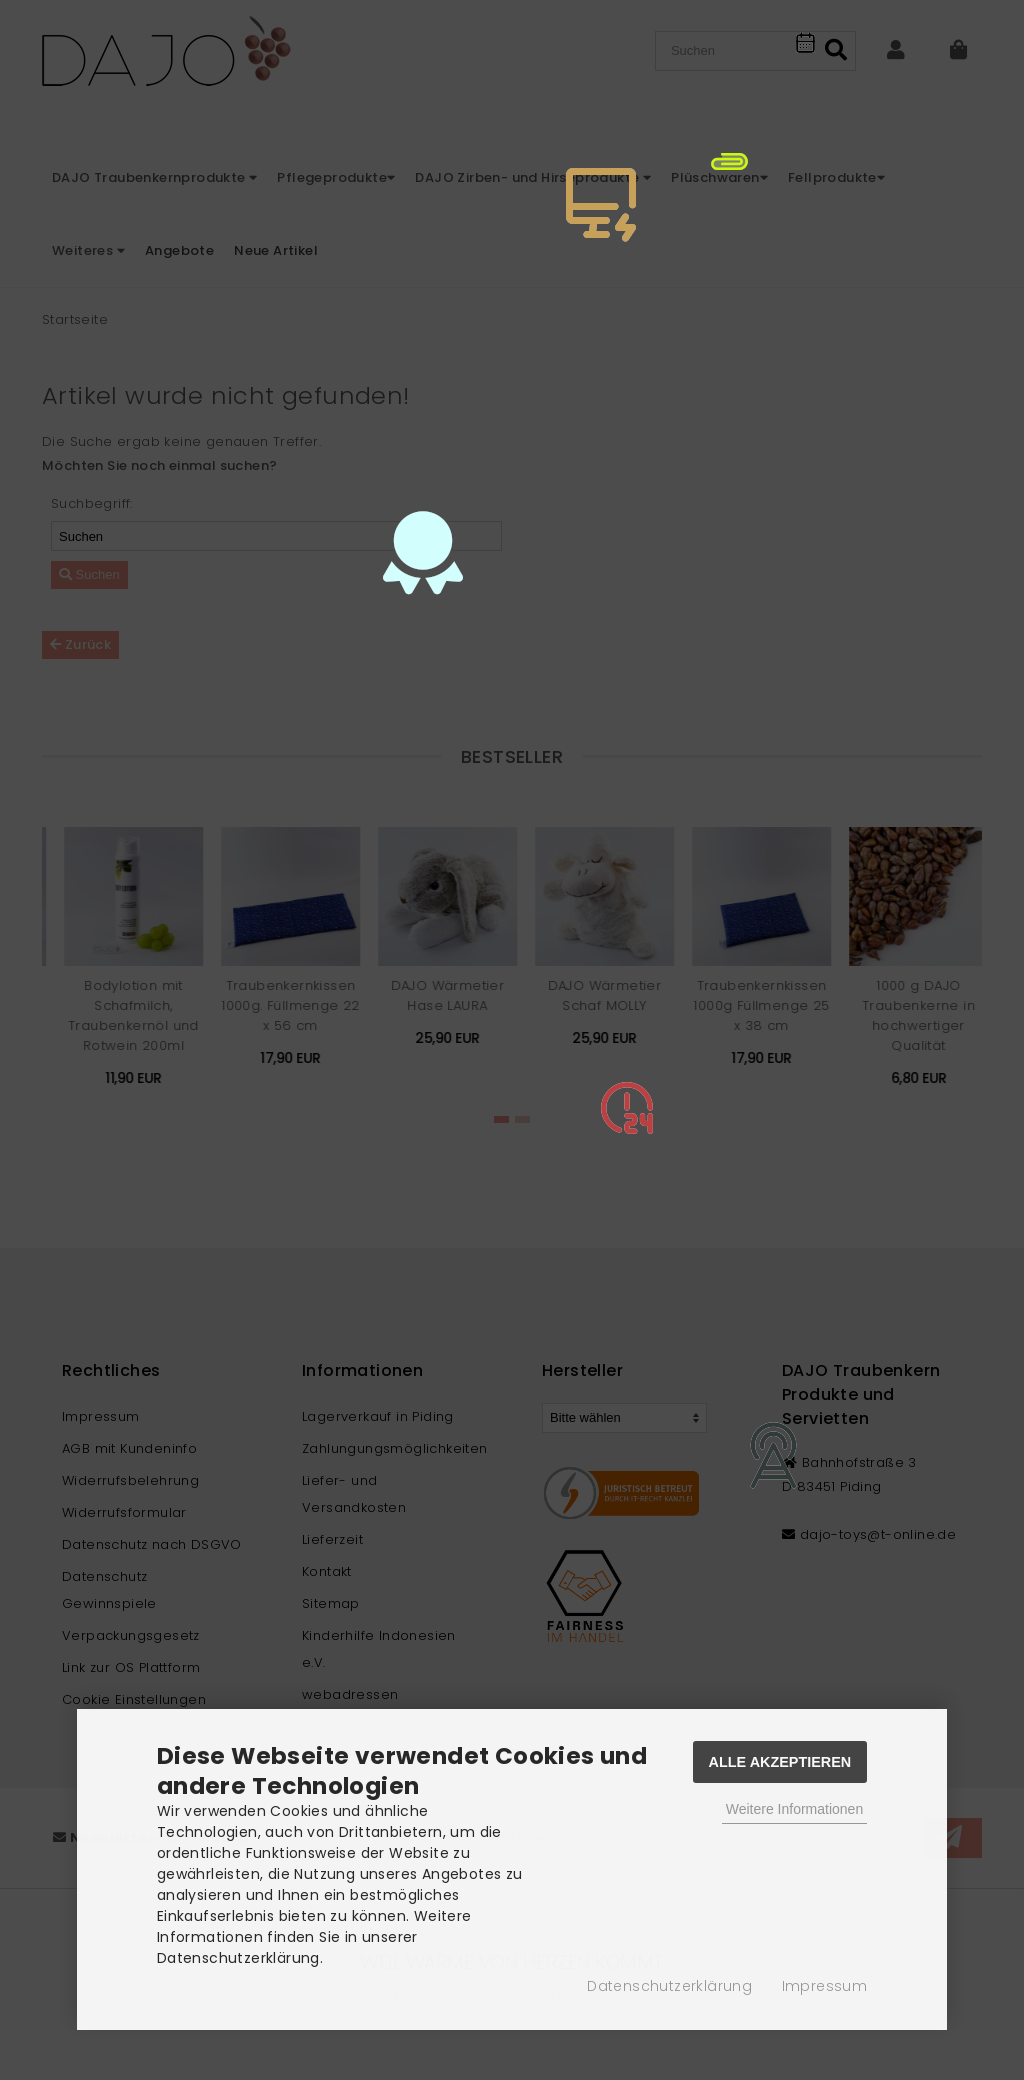 This screenshot has height=2080, width=1024. Describe the element at coordinates (627, 1108) in the screenshot. I see `indicates 24-hour availability or service` at that location.